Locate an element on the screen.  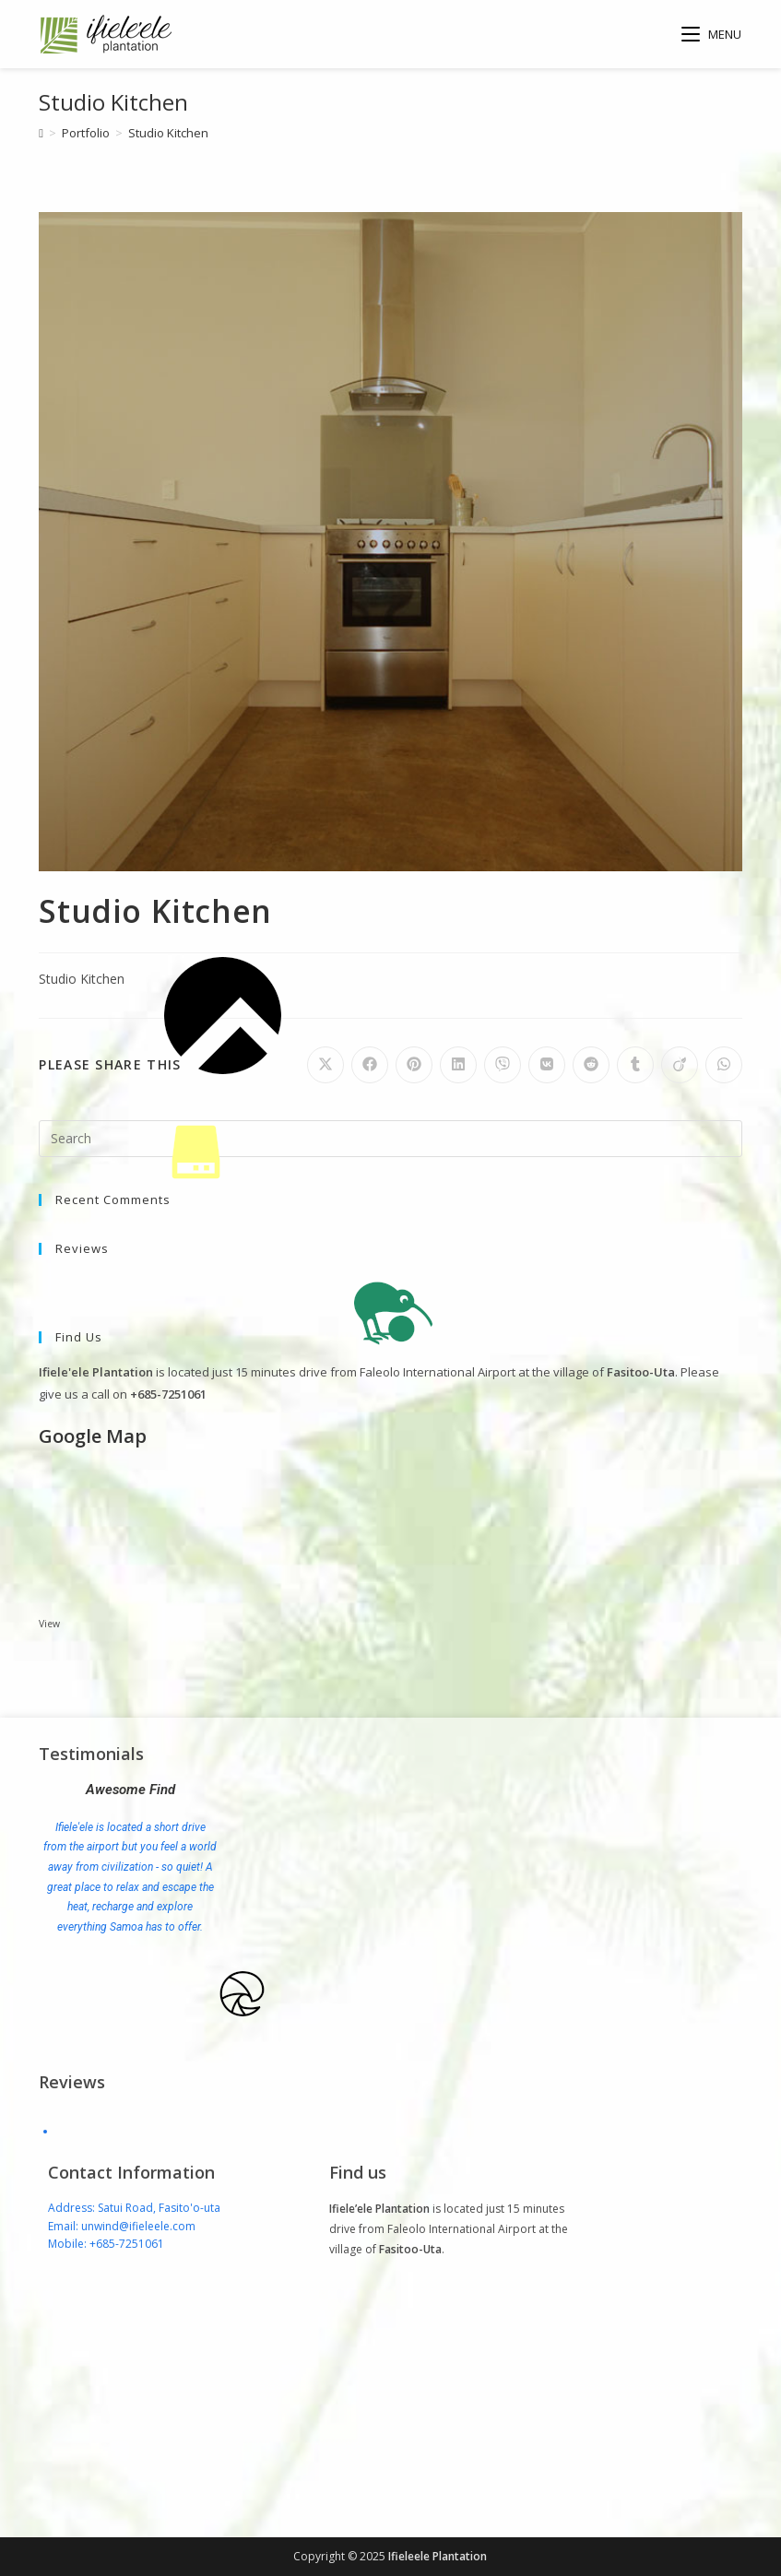
Rocky Linux logo is located at coordinates (222, 1015).